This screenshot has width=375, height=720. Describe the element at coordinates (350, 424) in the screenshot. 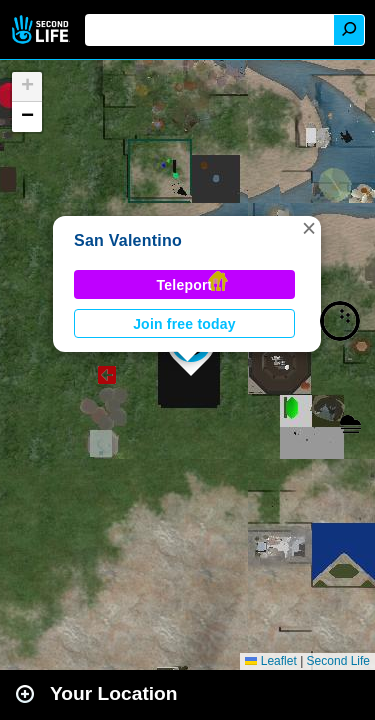

I see `indicates foggy weather conditions` at that location.